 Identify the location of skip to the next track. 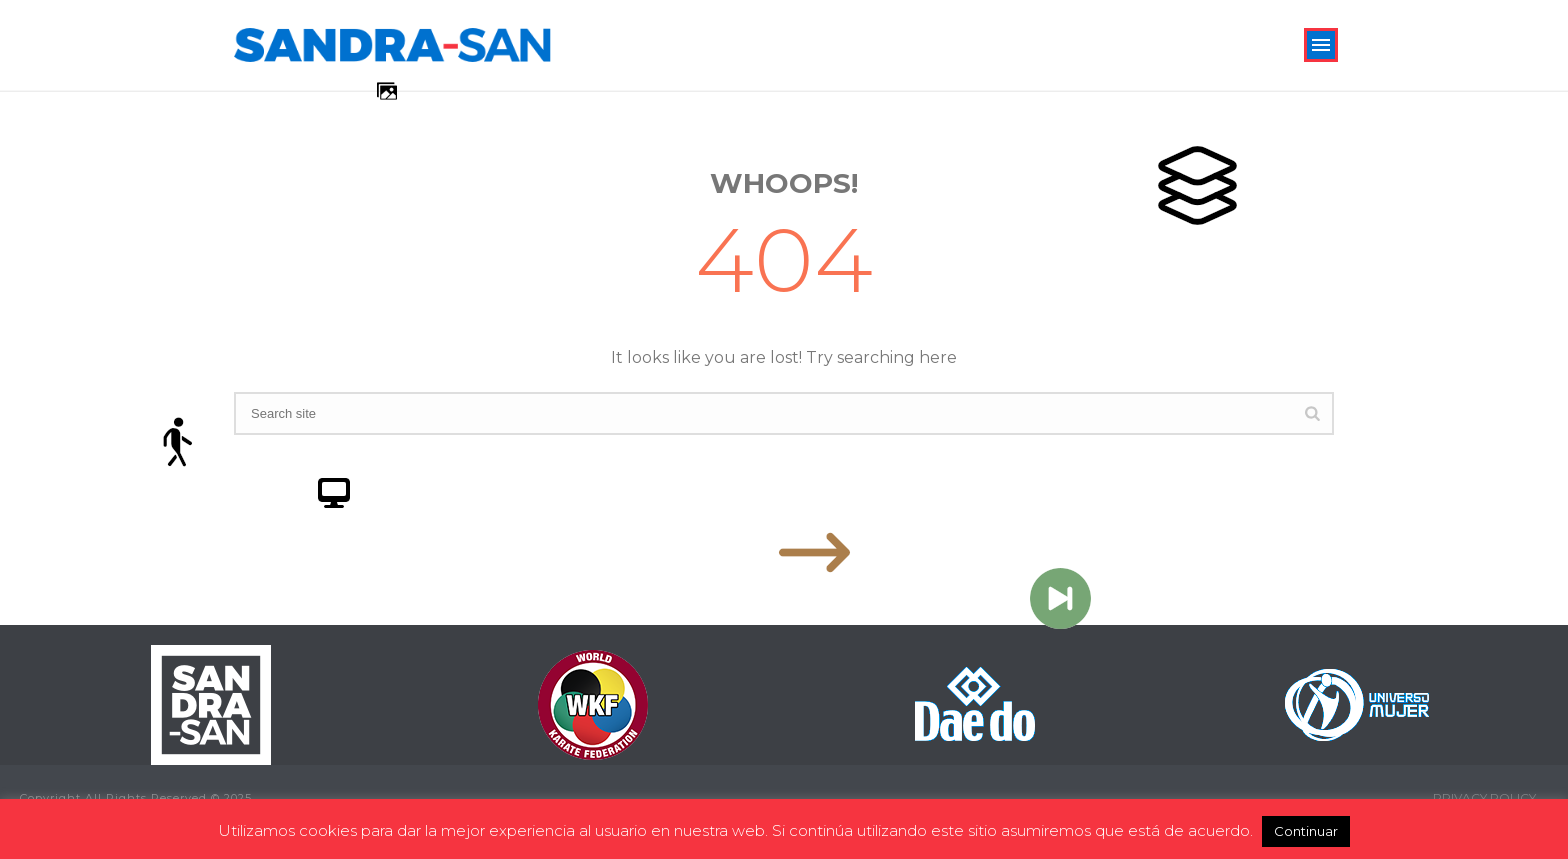
(1060, 598).